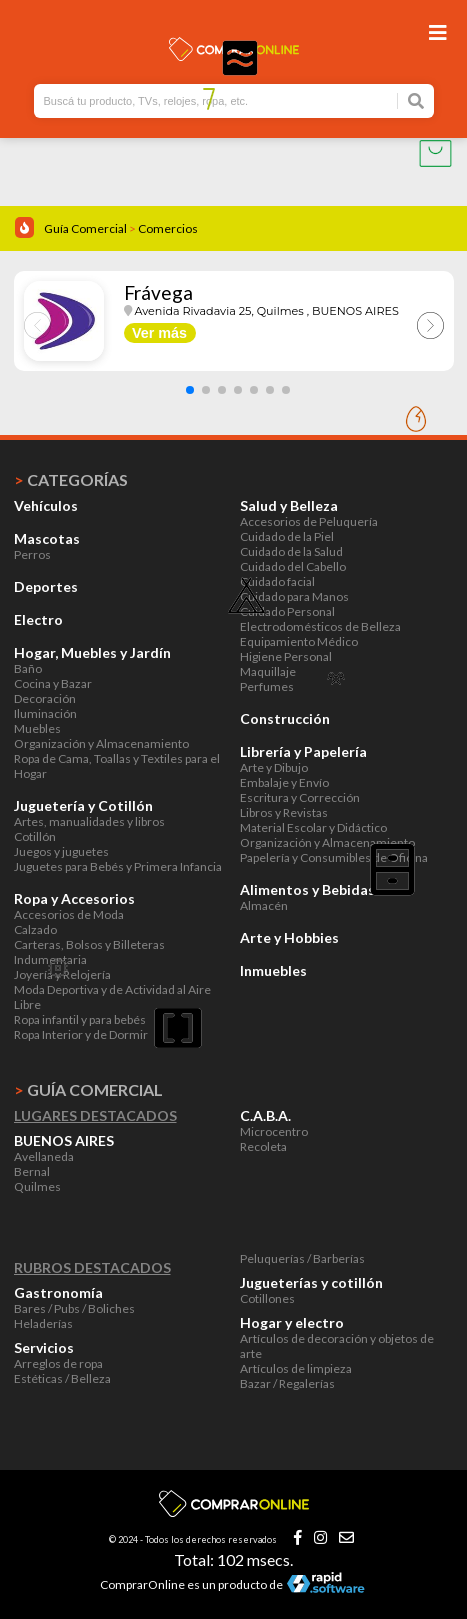 The height and width of the screenshot is (1619, 467). What do you see at coordinates (240, 58) in the screenshot?
I see `indicates approximate or estimated value` at bounding box center [240, 58].